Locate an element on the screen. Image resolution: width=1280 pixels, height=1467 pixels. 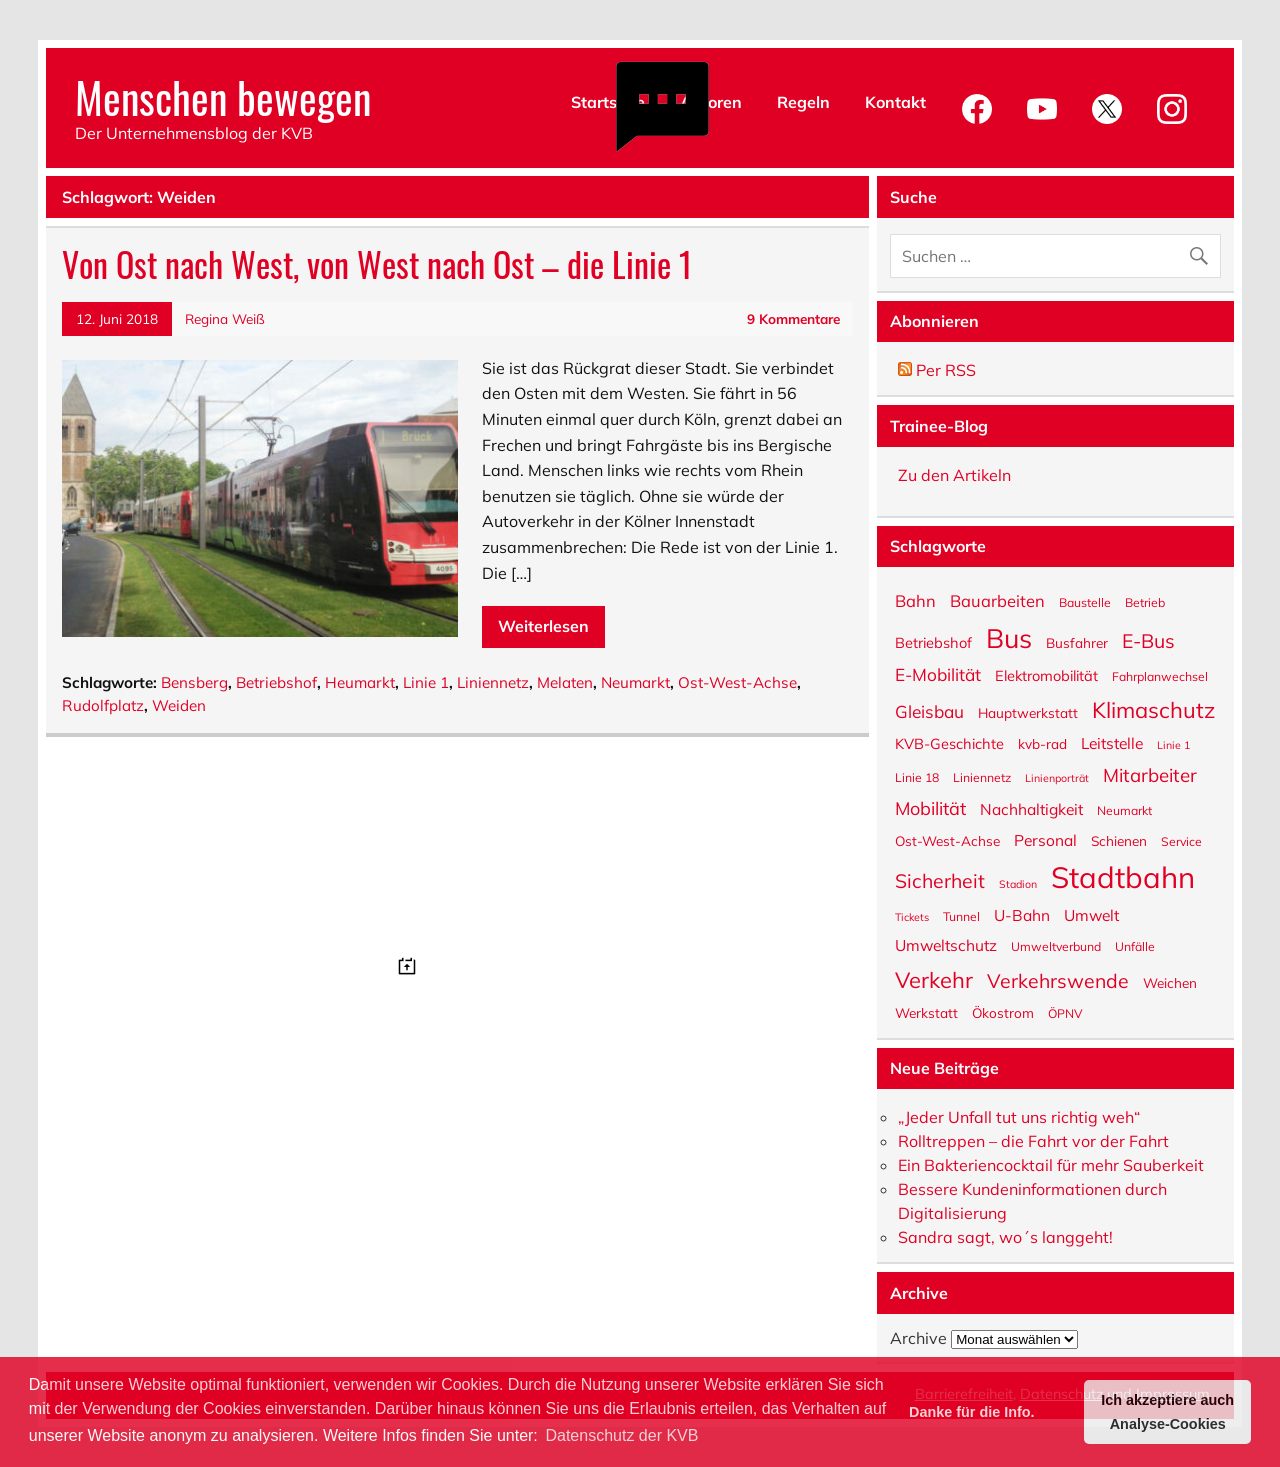
upload image to gallery is located at coordinates (407, 967).